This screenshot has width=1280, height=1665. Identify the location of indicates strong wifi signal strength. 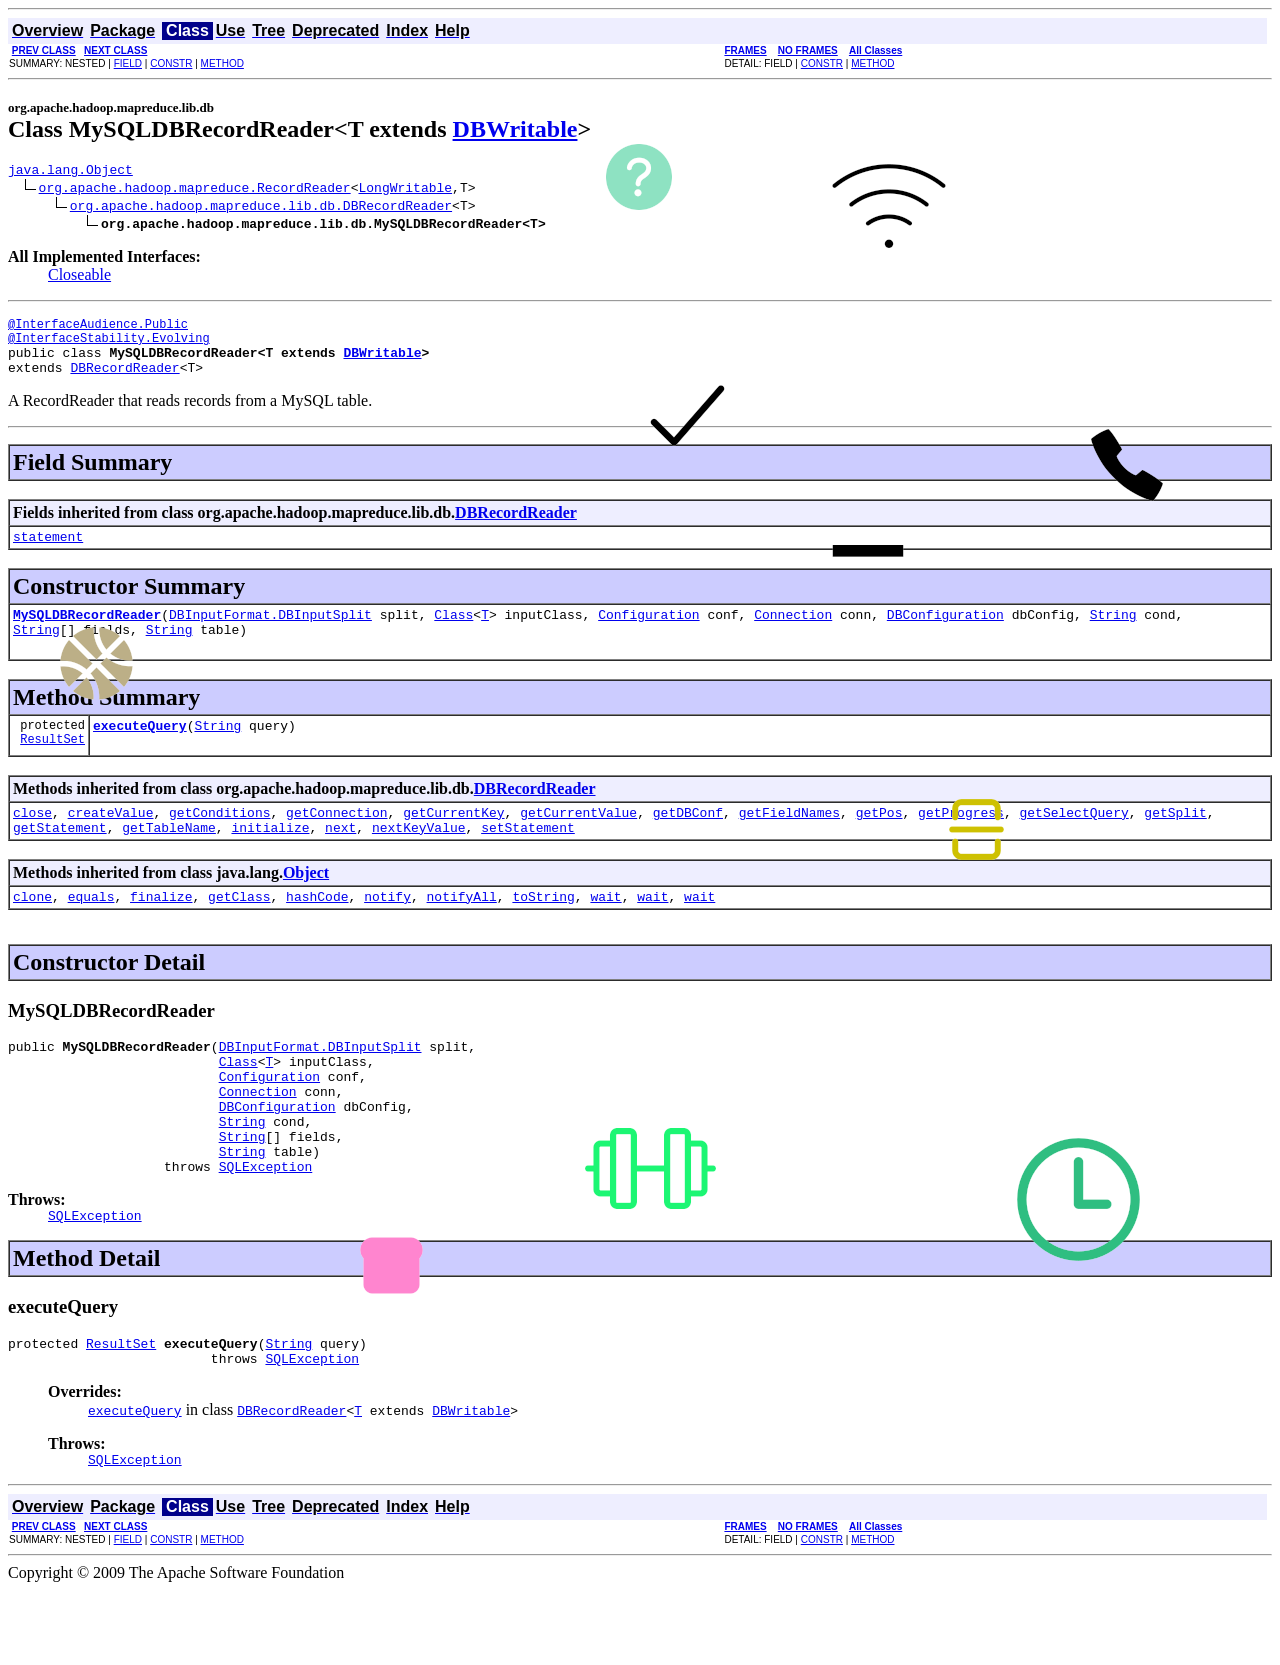
(889, 204).